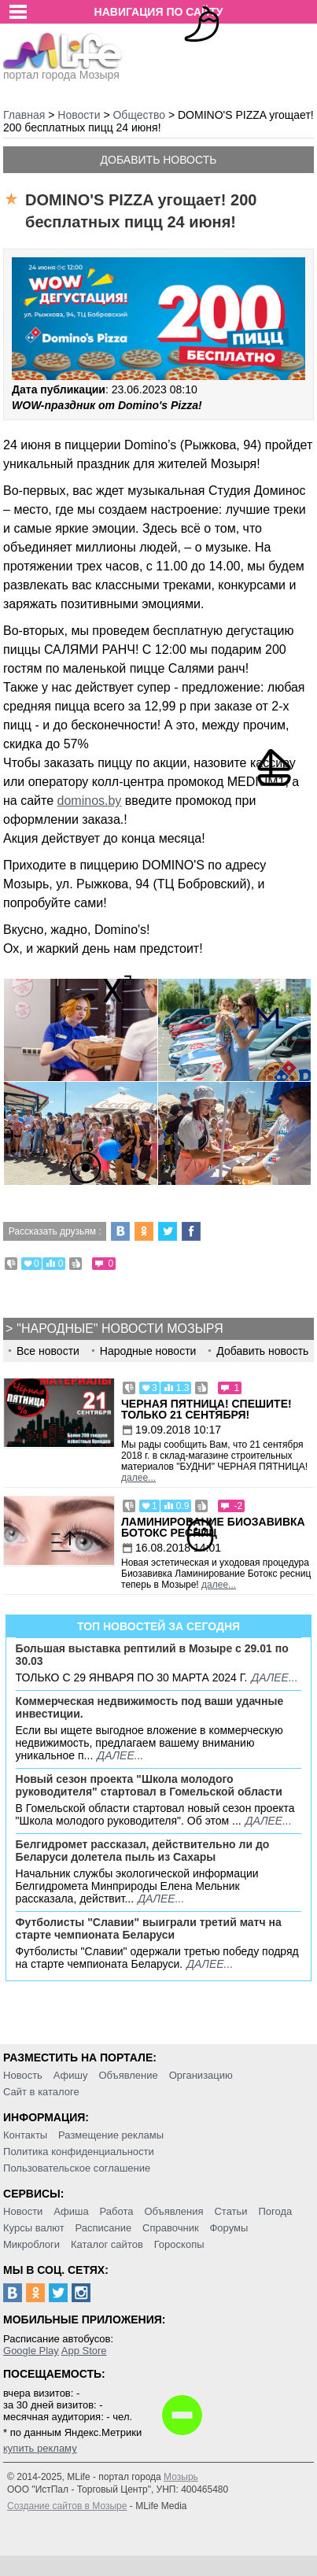 The height and width of the screenshot is (2576, 317). I want to click on android device or platform indicator, so click(200, 1534).